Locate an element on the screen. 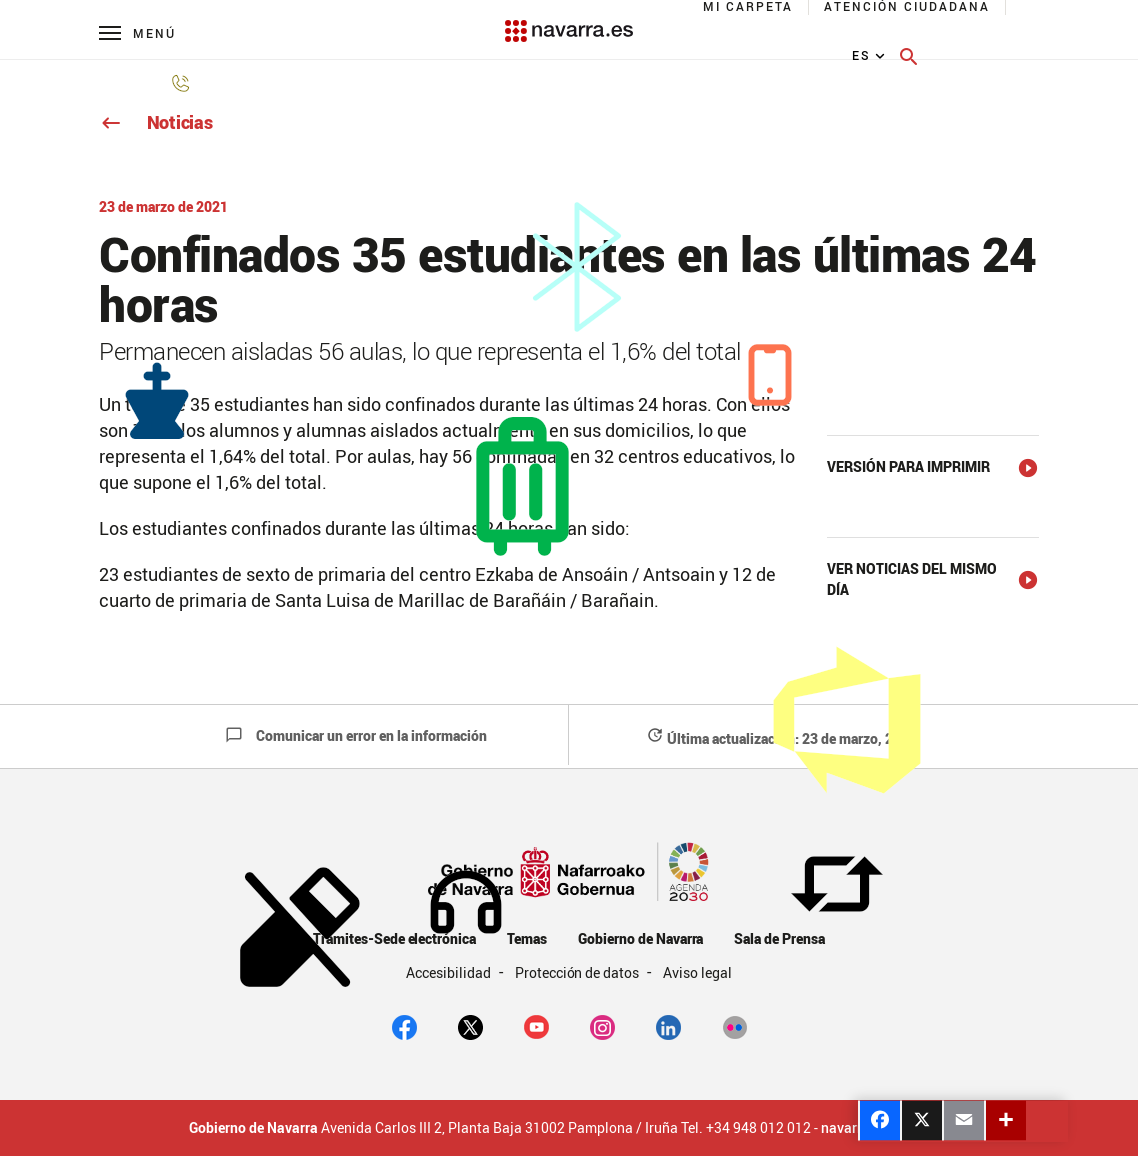 This screenshot has width=1138, height=1156. toggle bluetooth connectivity is located at coordinates (577, 267).